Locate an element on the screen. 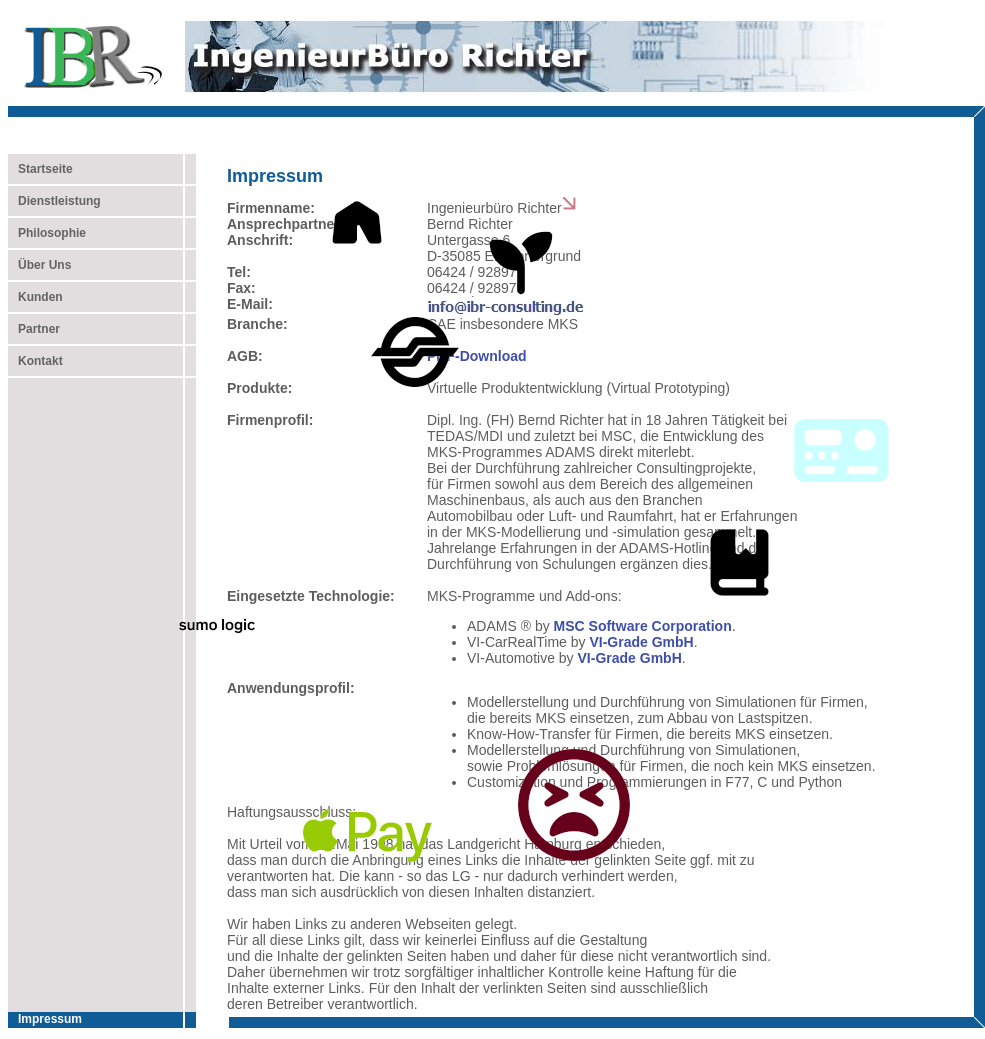 The image size is (985, 1039). indicates eco-friendly or sustainable option is located at coordinates (521, 263).